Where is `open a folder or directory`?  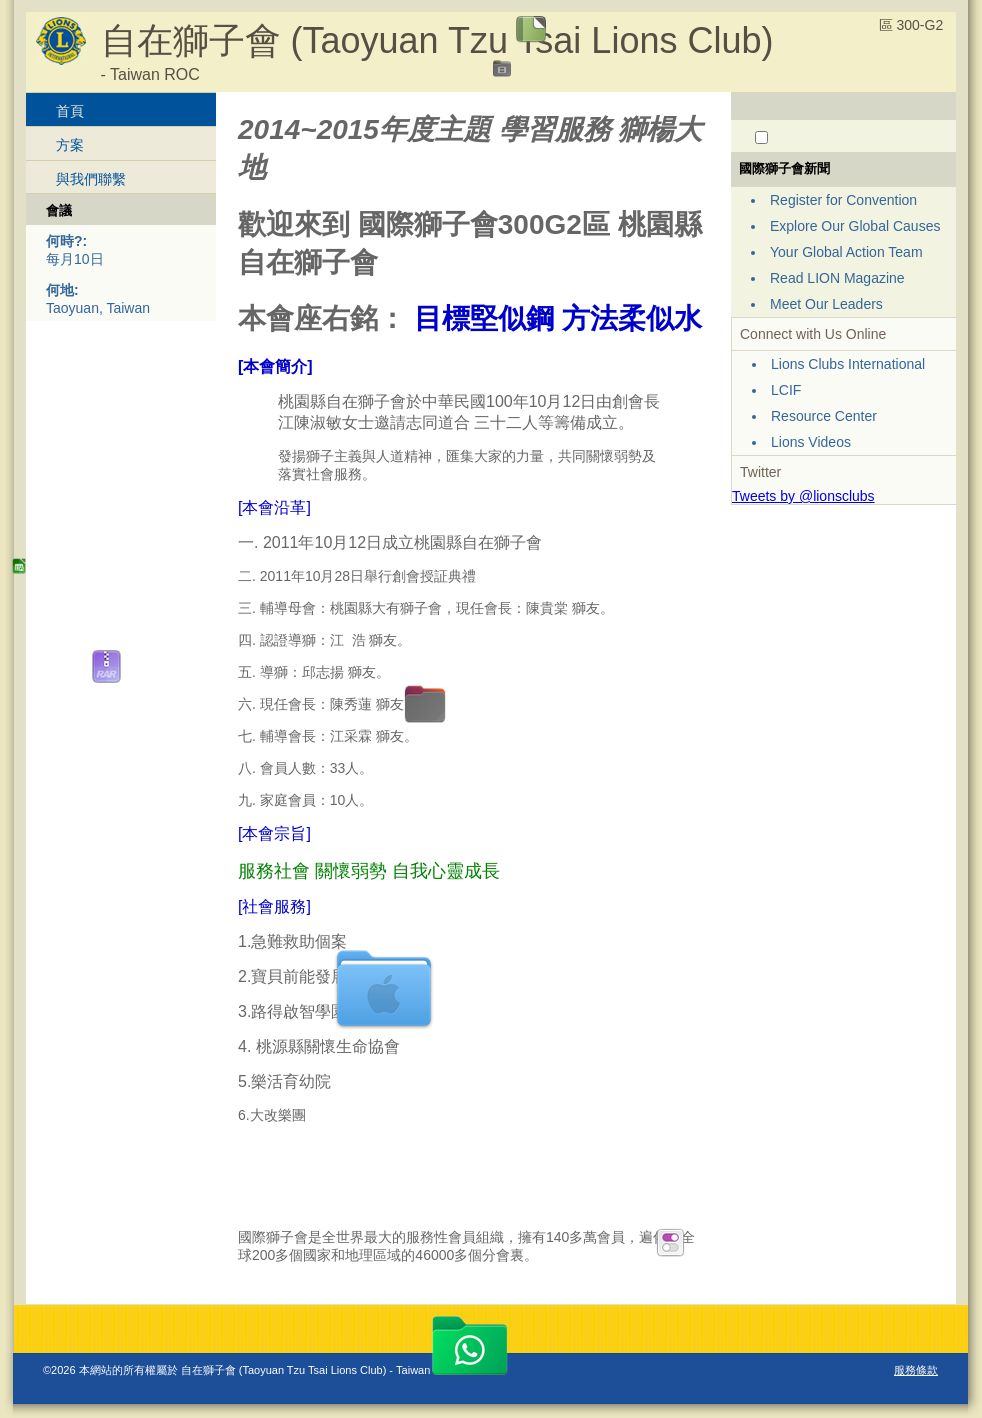 open a folder or directory is located at coordinates (425, 704).